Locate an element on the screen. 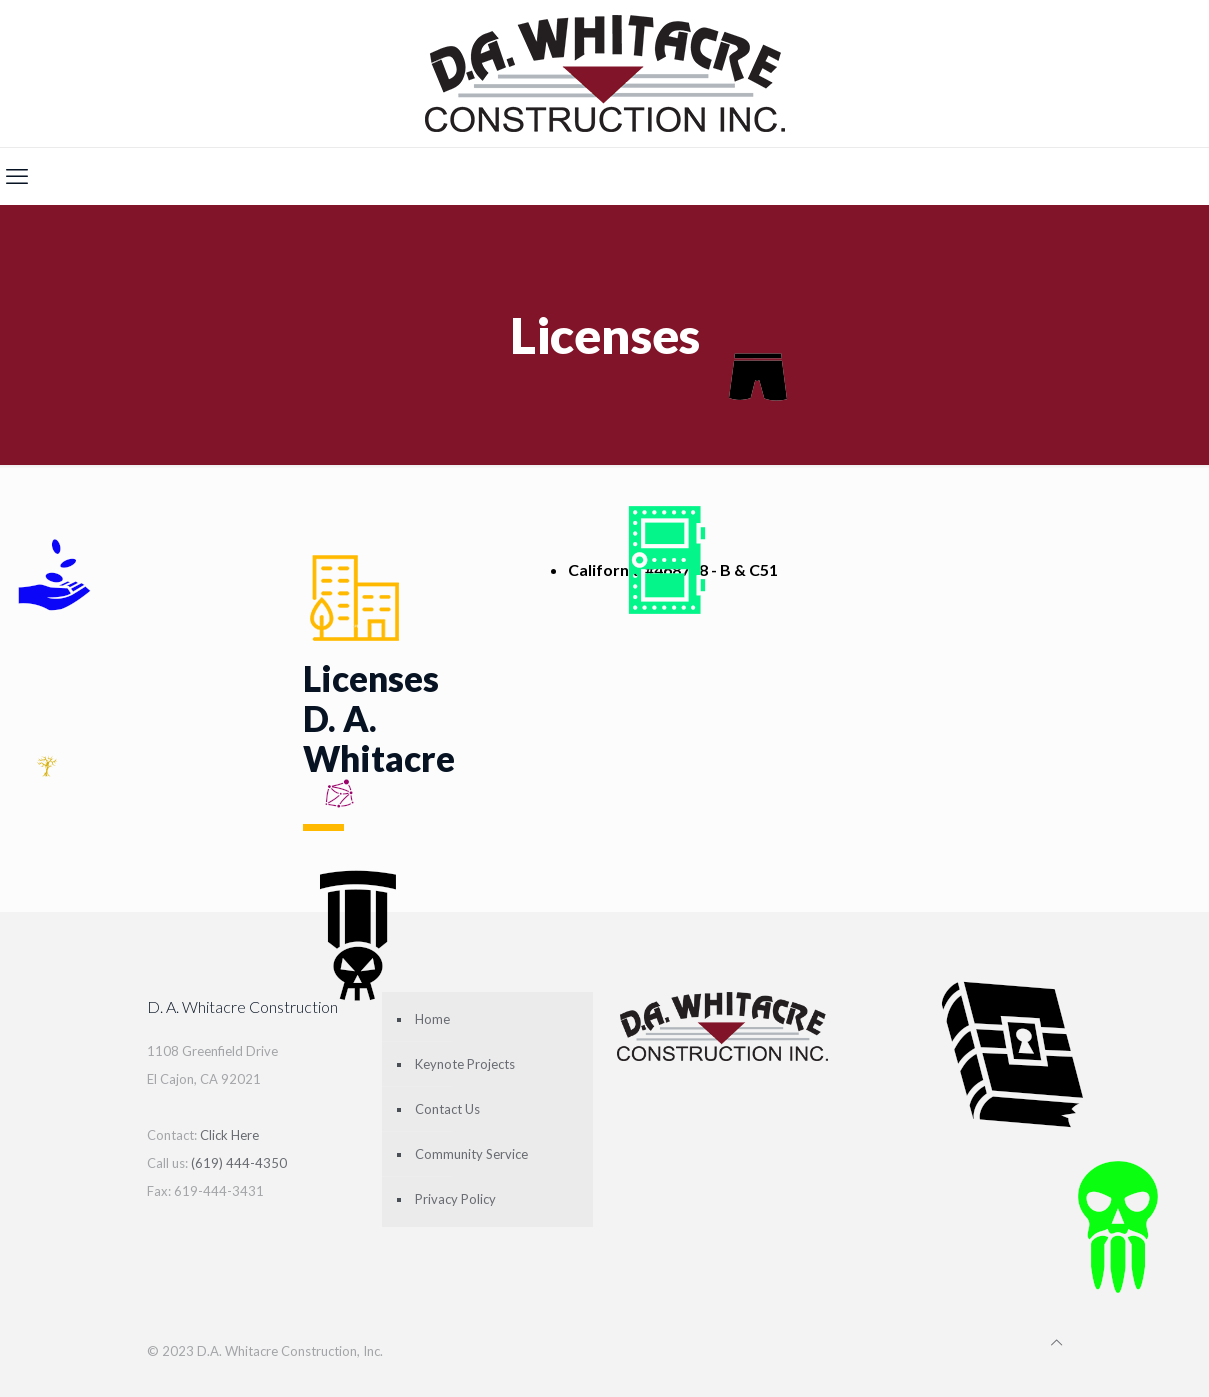  select underwear or shorts in a clothing game is located at coordinates (758, 377).